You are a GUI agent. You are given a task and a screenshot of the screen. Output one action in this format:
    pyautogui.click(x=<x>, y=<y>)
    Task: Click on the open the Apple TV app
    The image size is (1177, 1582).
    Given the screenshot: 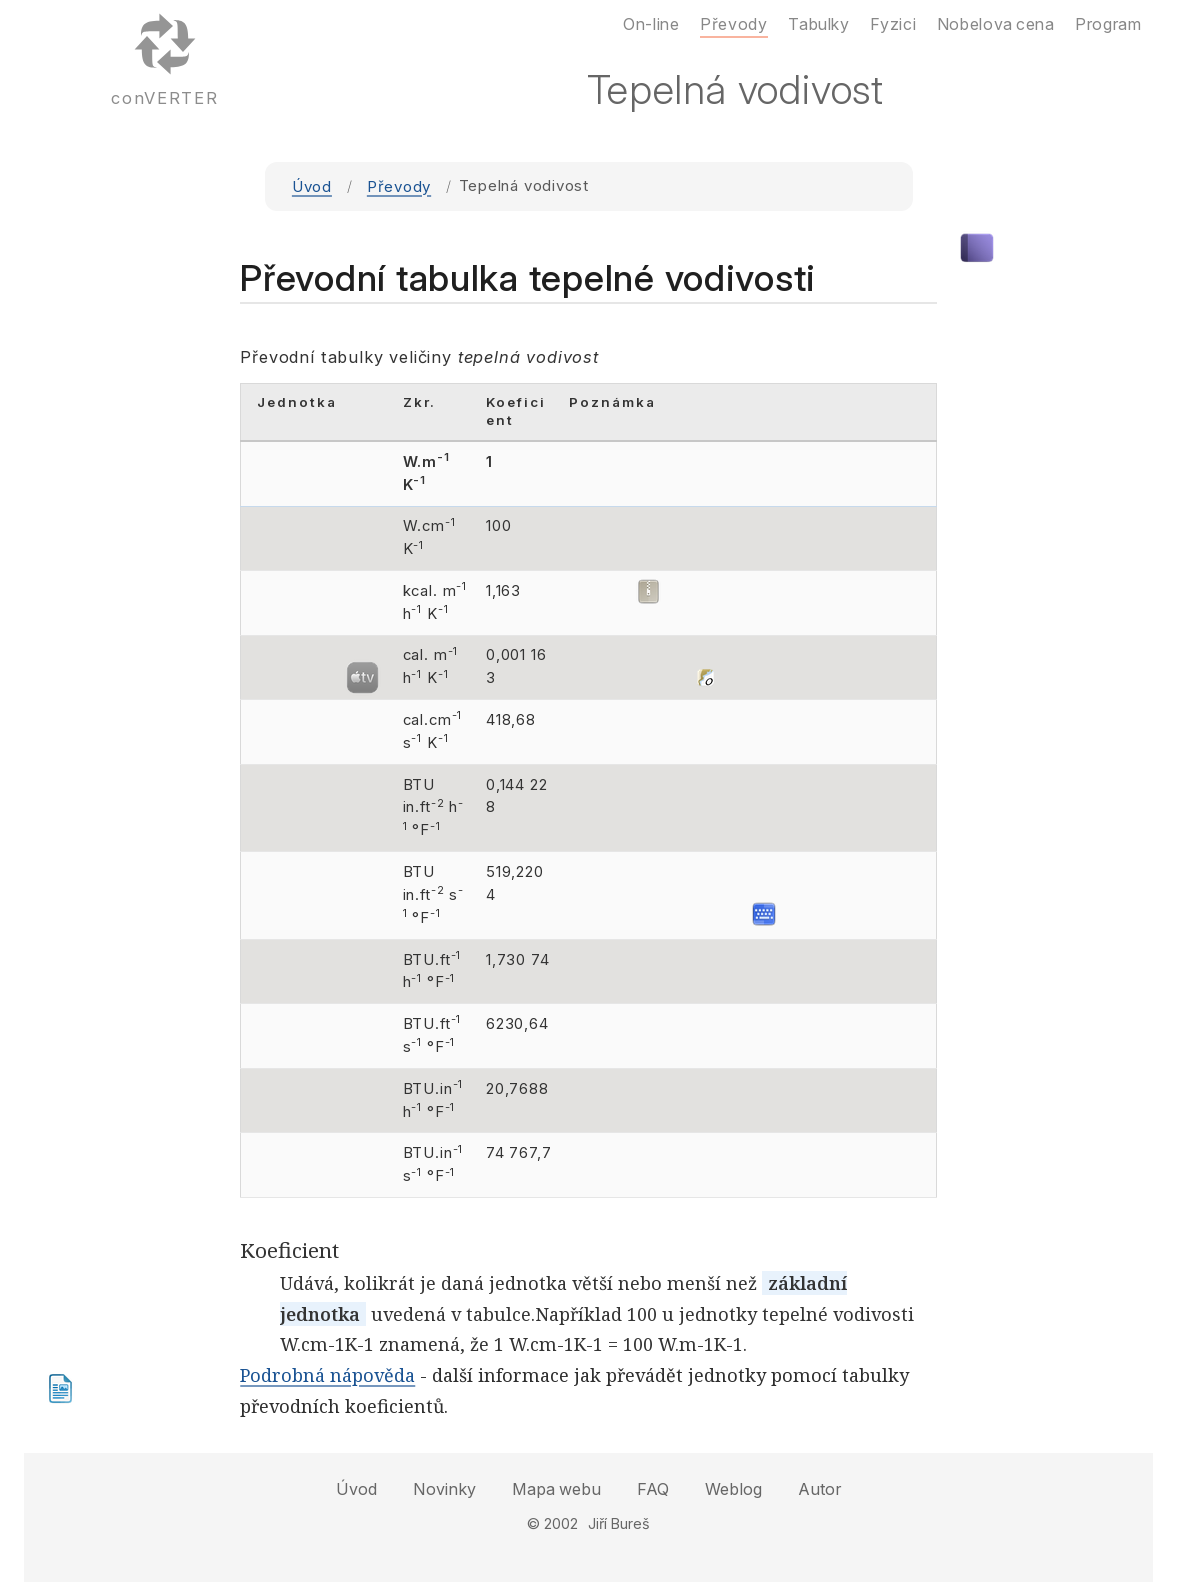 What is the action you would take?
    pyautogui.click(x=362, y=677)
    